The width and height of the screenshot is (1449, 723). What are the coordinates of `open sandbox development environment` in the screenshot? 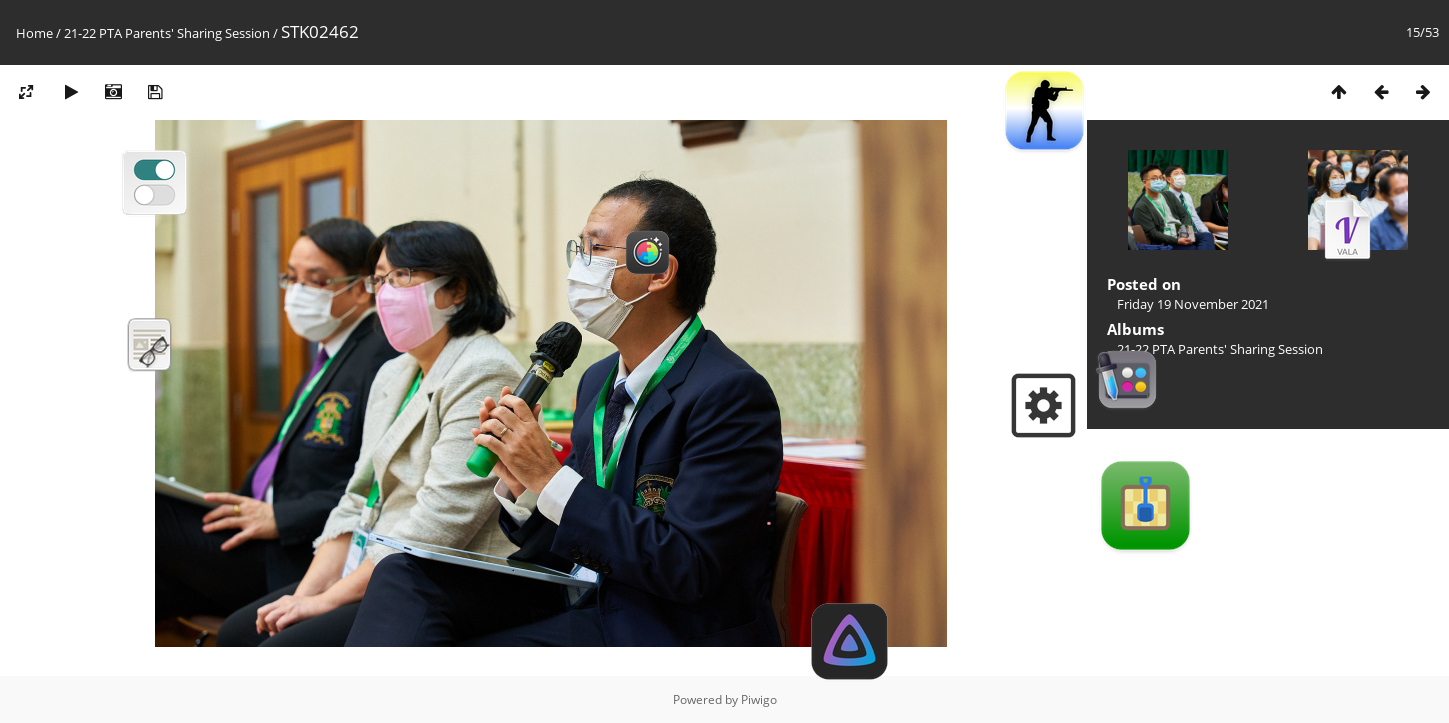 It's located at (1145, 505).